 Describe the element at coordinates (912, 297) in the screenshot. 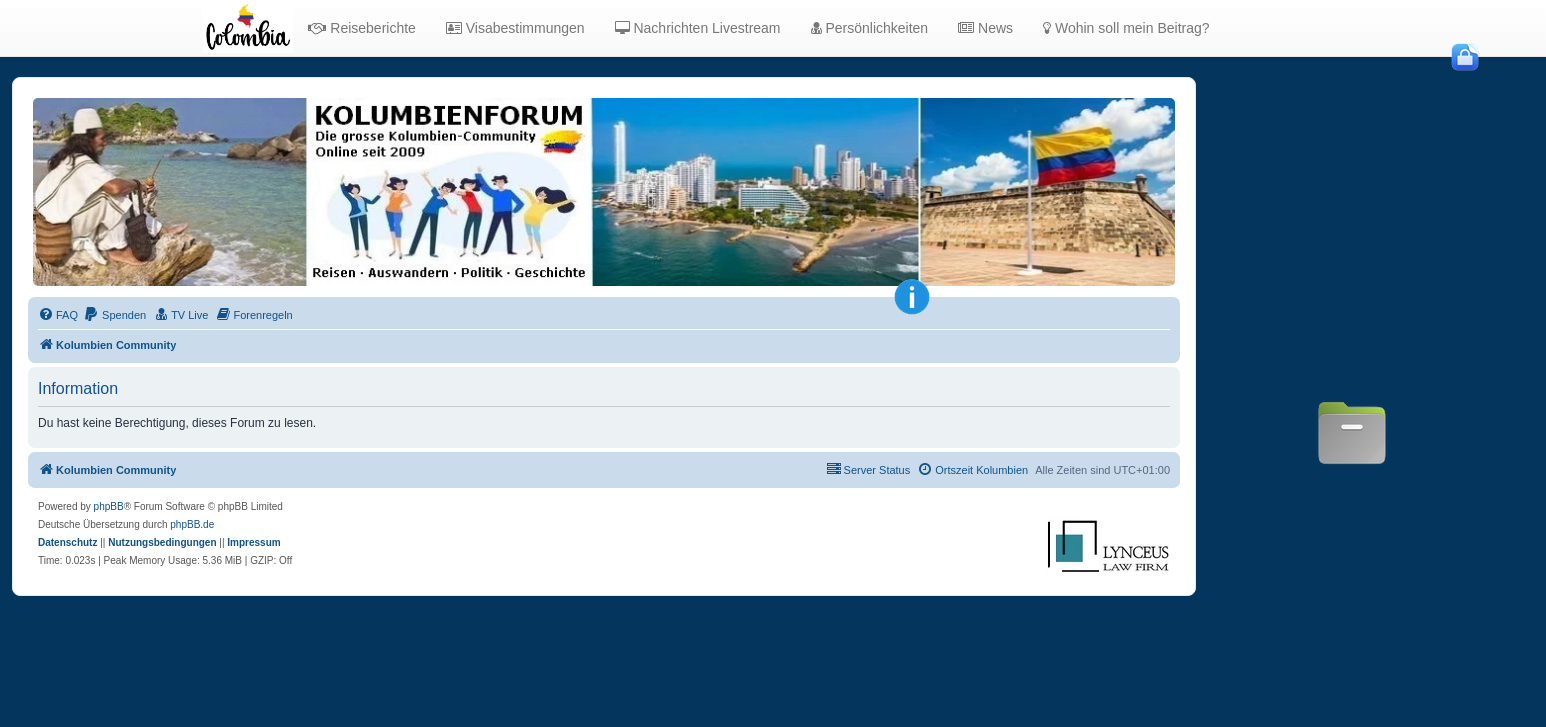

I see `view more information about this item` at that location.